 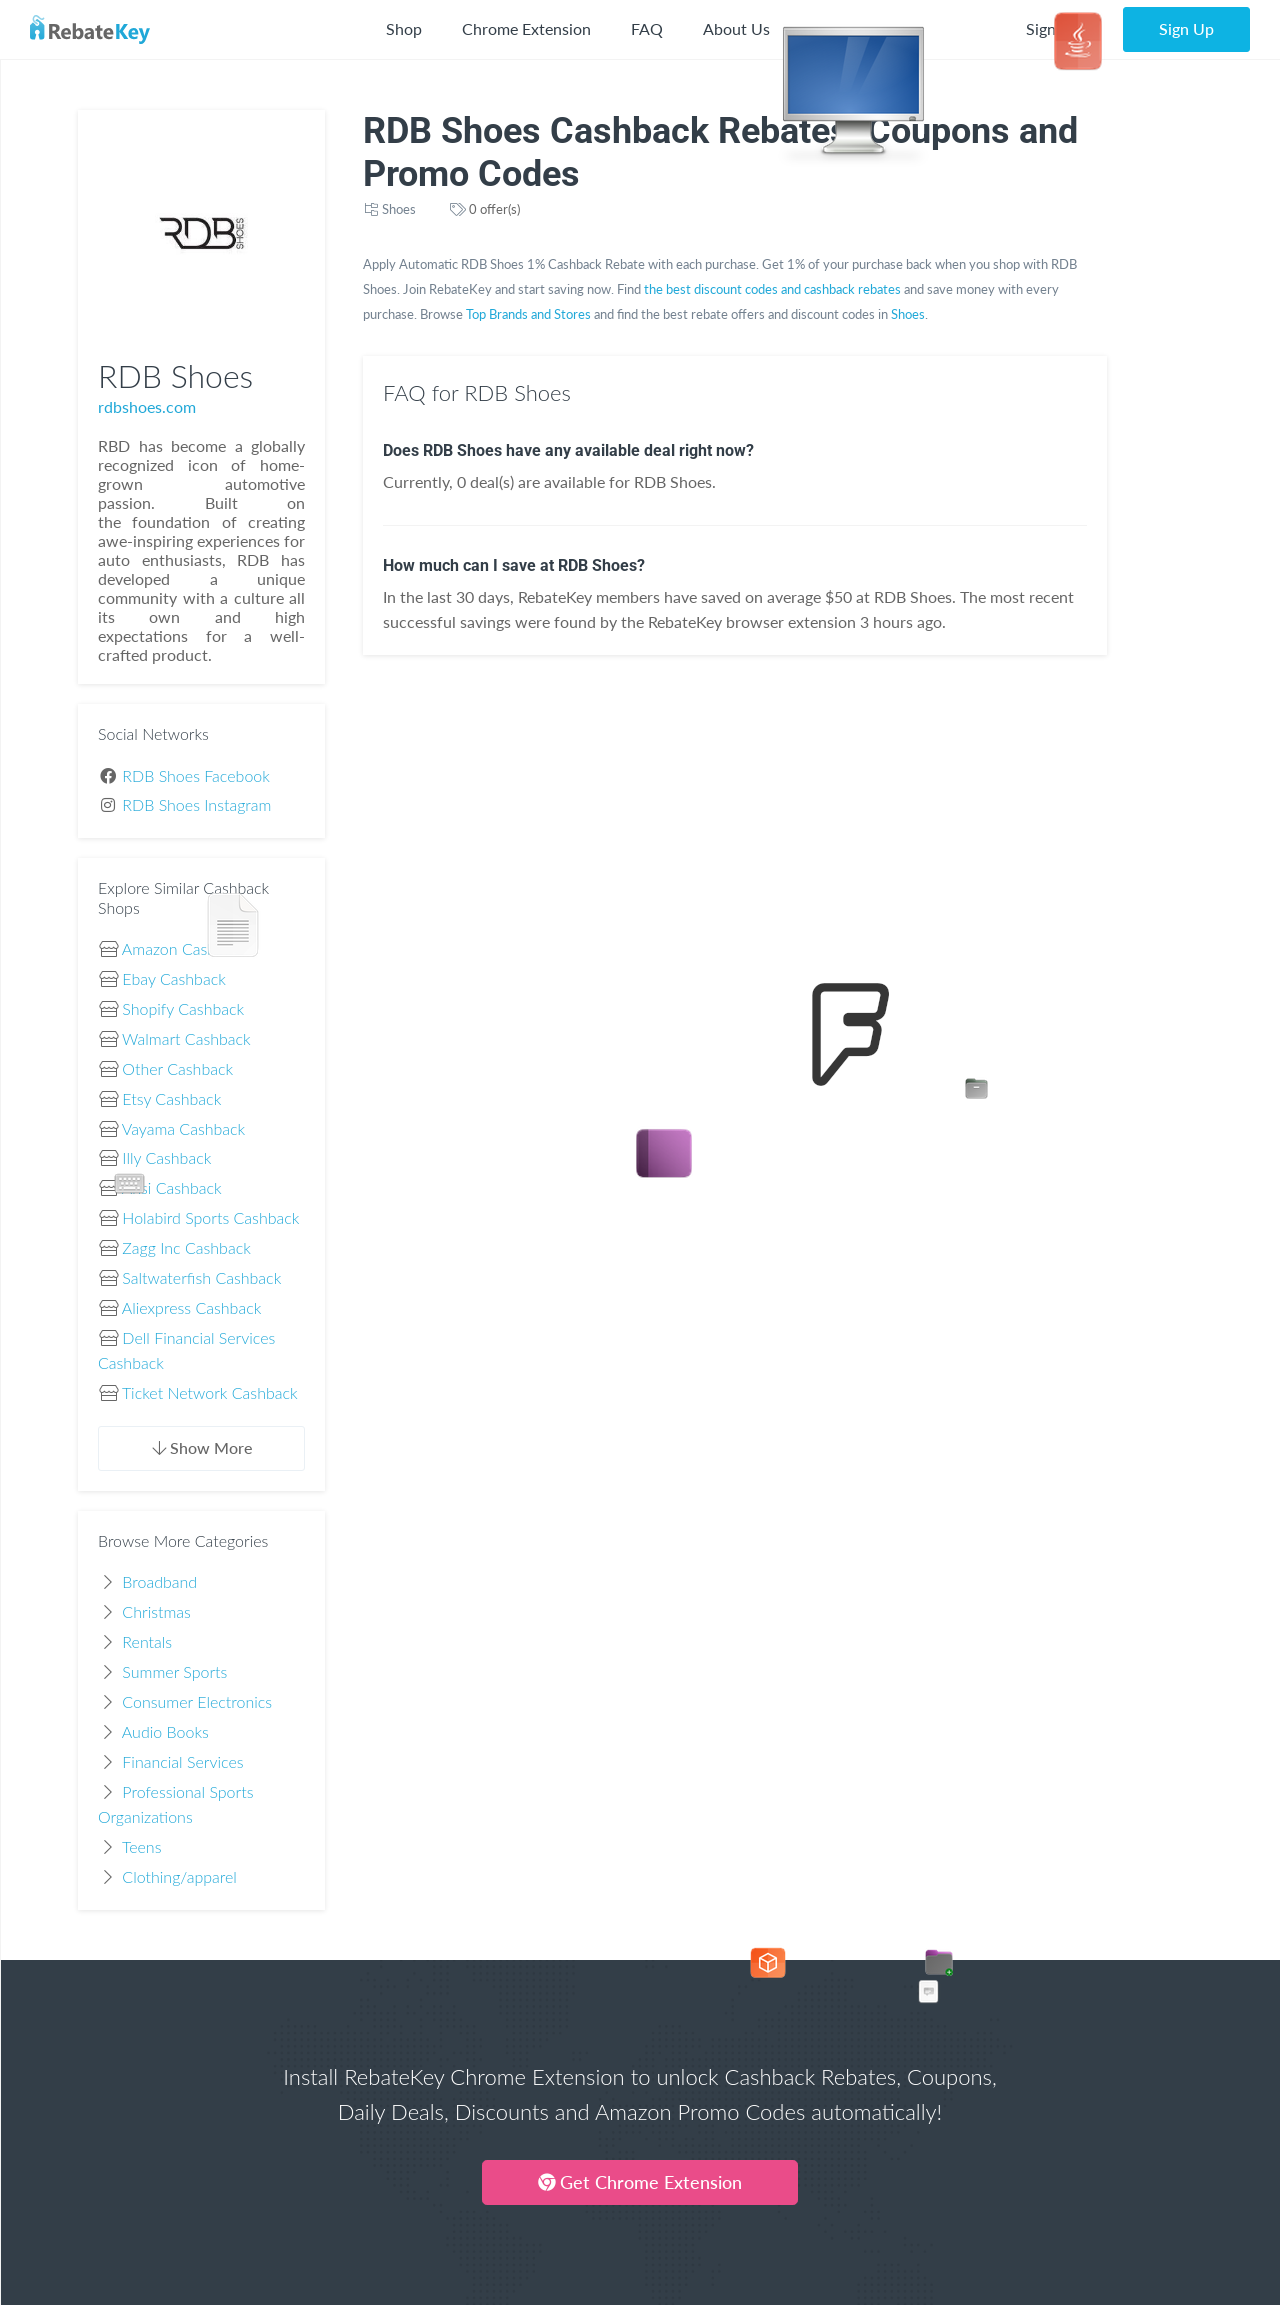 I want to click on java archive file (.jar), so click(x=1078, y=41).